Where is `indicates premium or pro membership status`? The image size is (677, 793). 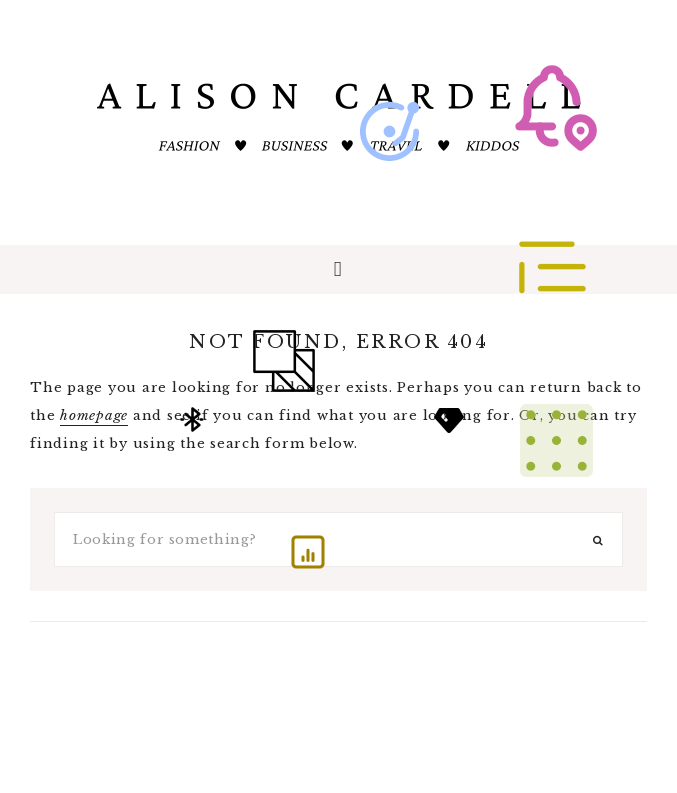 indicates premium or pro membership status is located at coordinates (449, 420).